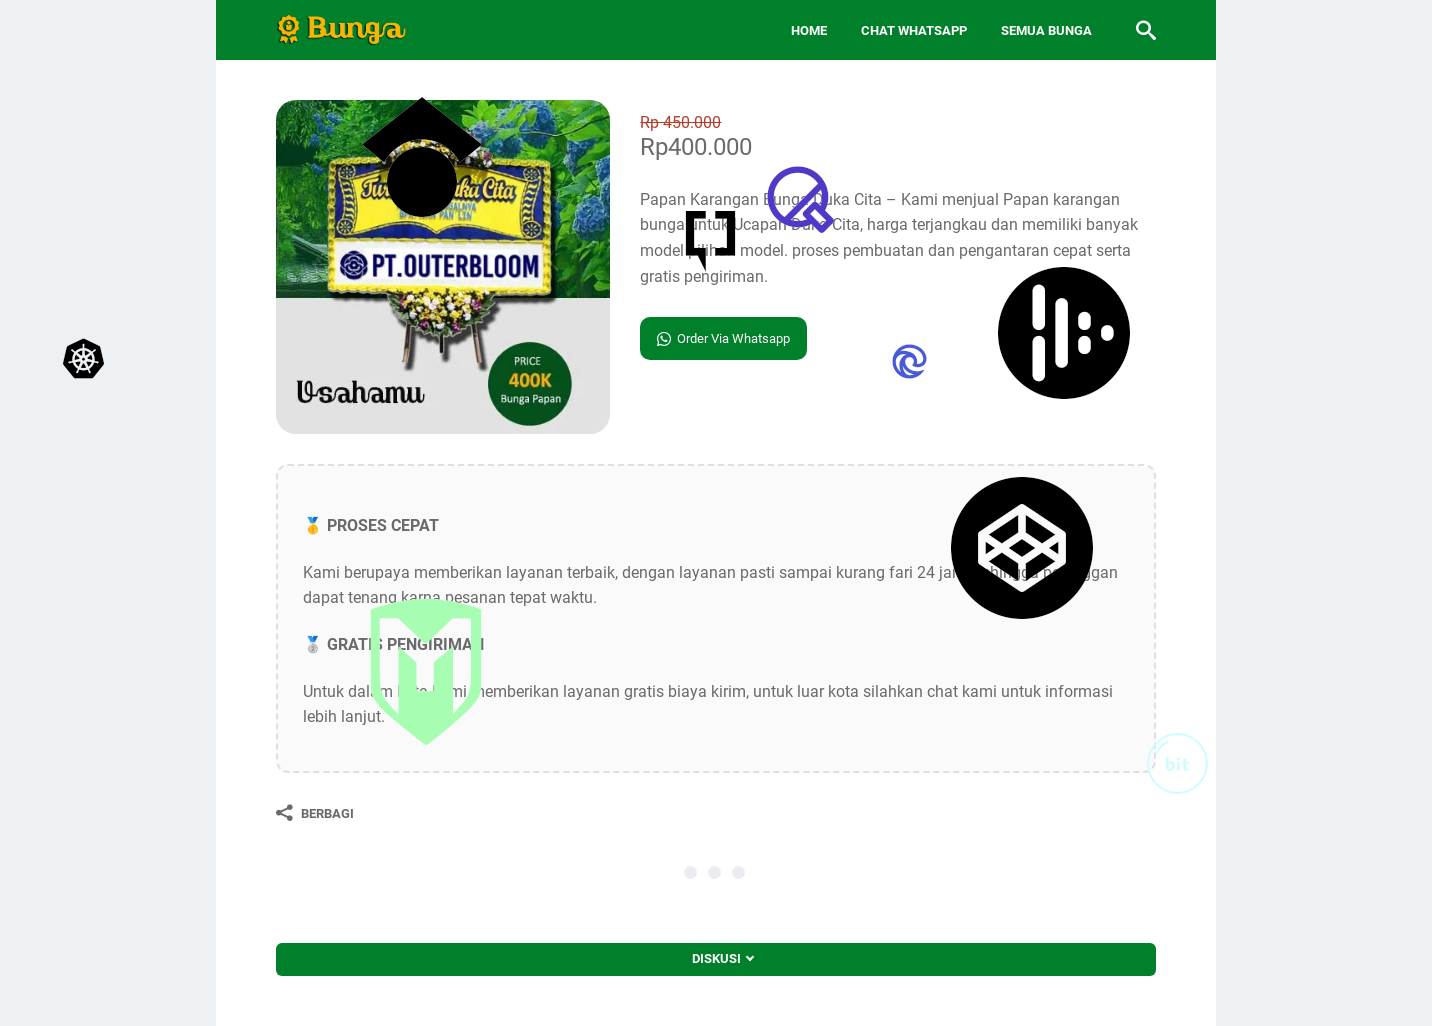 The height and width of the screenshot is (1026, 1432). What do you see at coordinates (1022, 548) in the screenshot?
I see `open CodePen website or app` at bounding box center [1022, 548].